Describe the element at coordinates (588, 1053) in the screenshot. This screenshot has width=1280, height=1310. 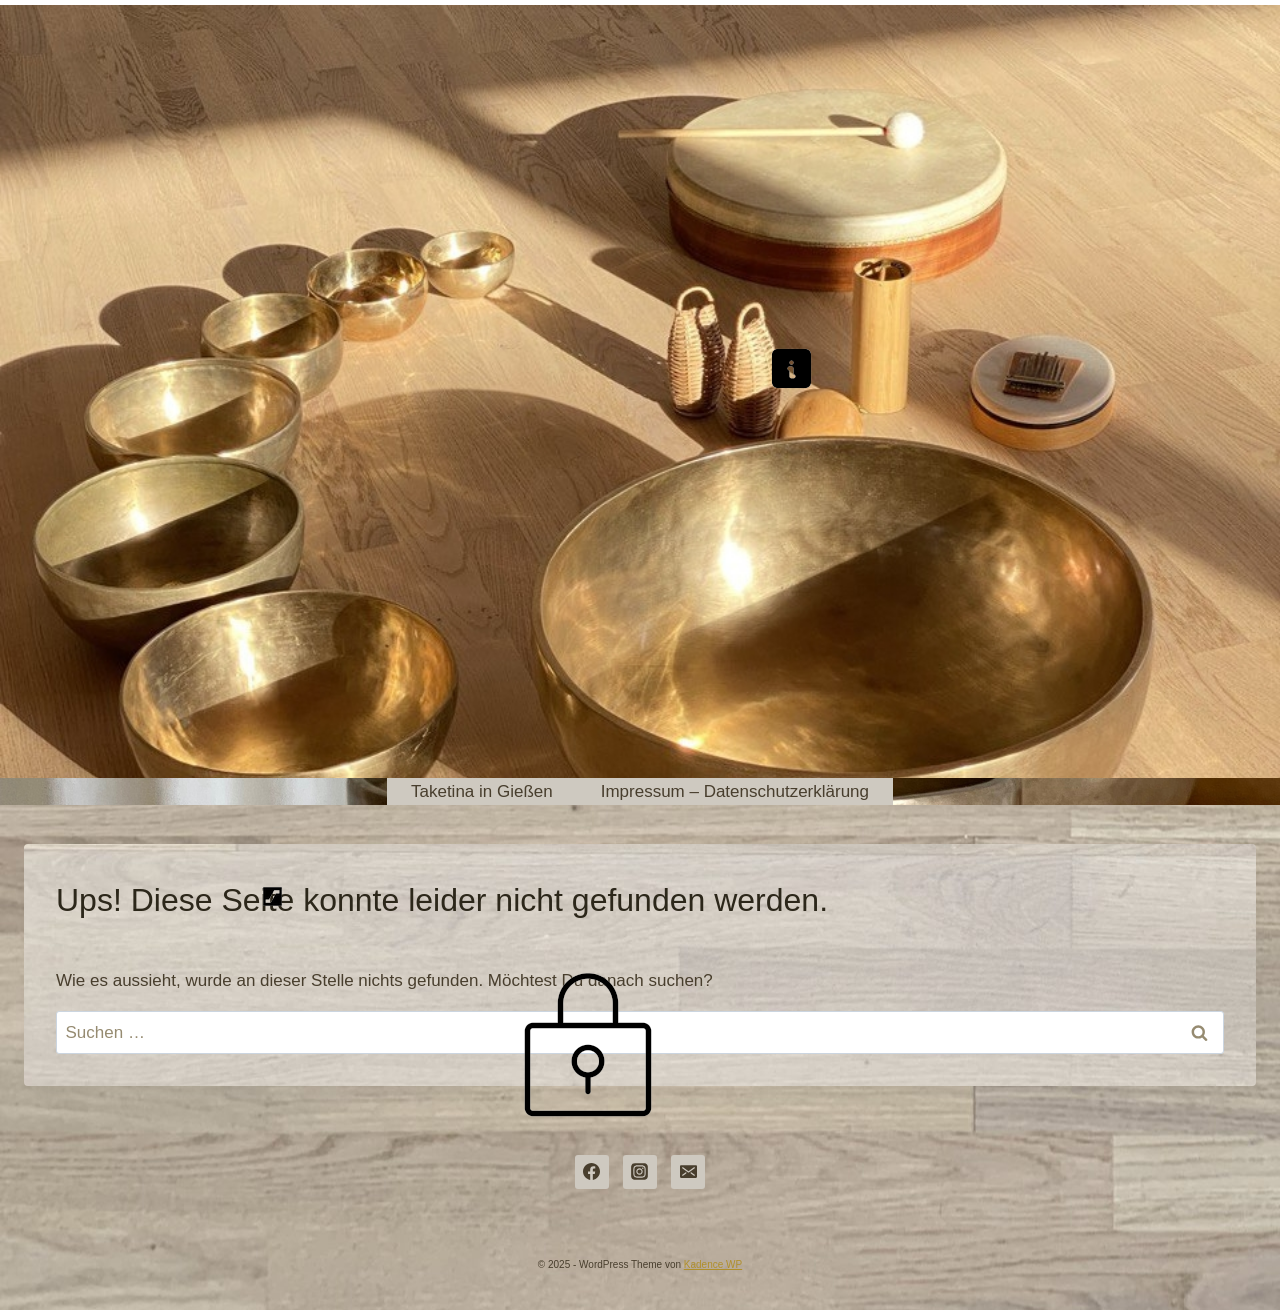
I see `access security or privacy settings` at that location.